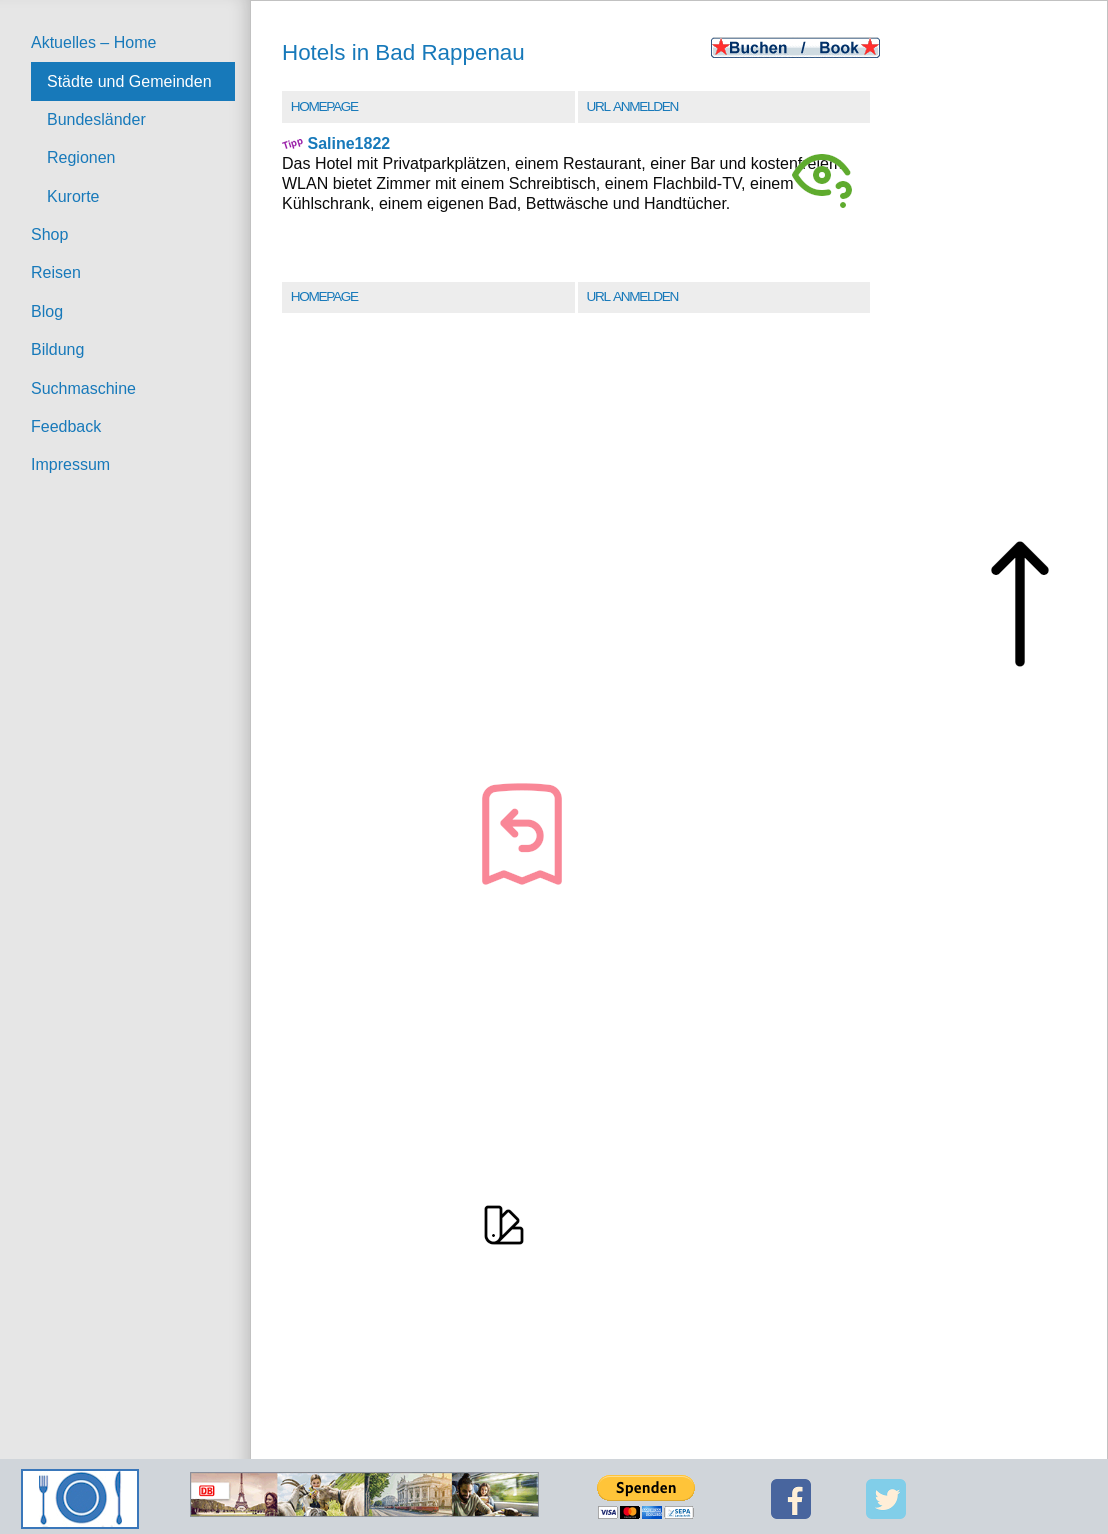 The width and height of the screenshot is (1108, 1534). I want to click on scroll to top of page, so click(1020, 604).